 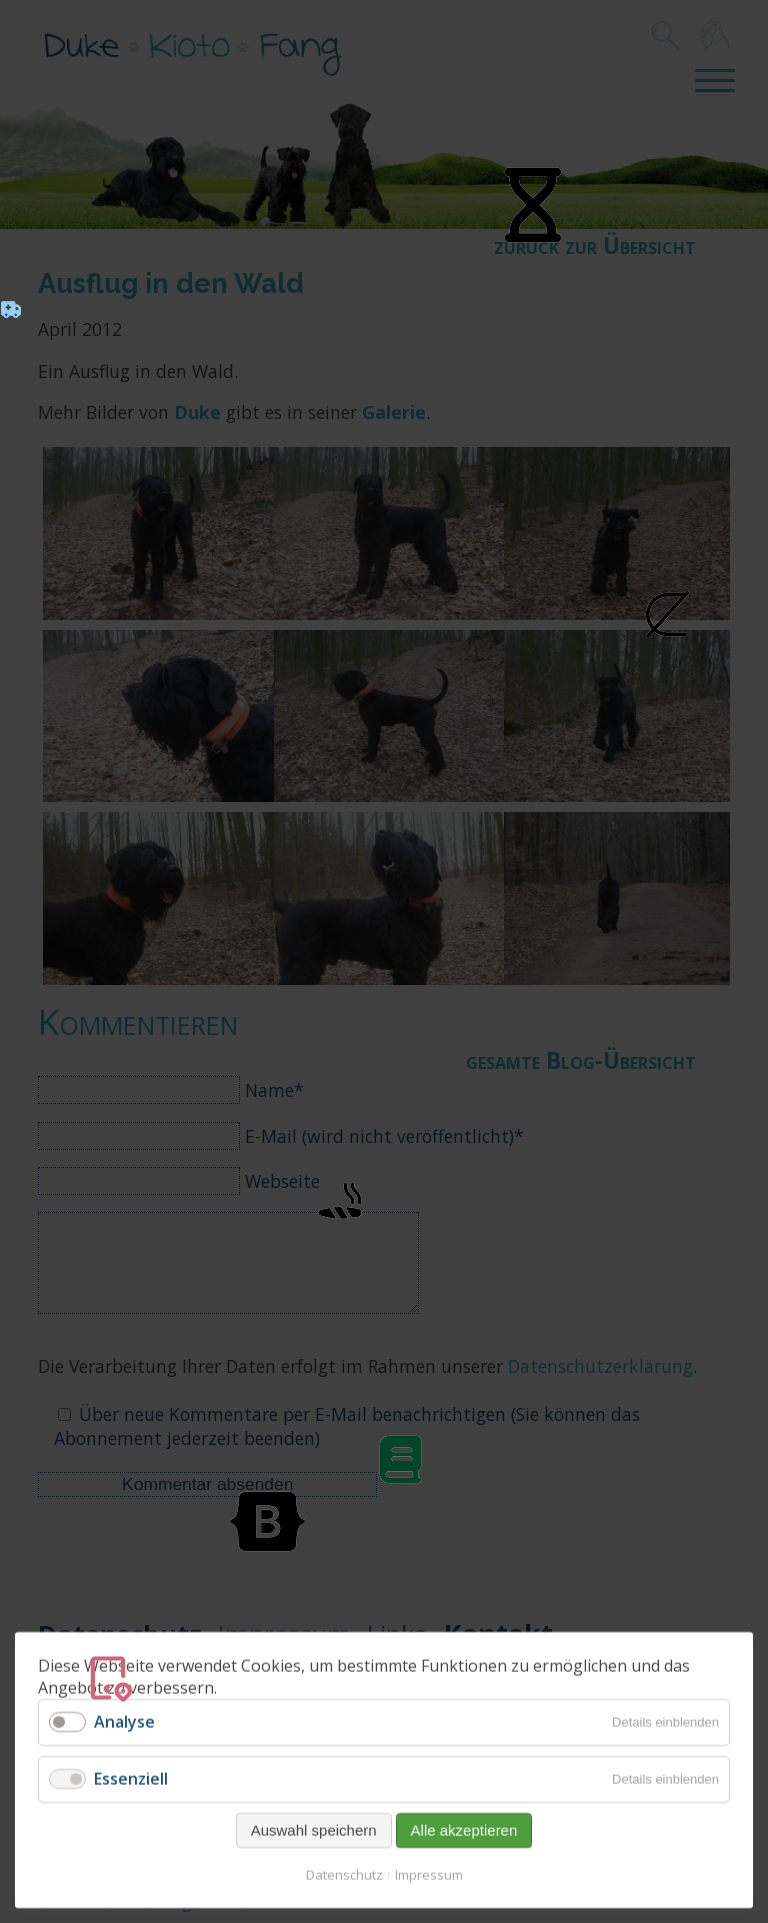 What do you see at coordinates (533, 205) in the screenshot?
I see `indicates loading or processing in progress` at bounding box center [533, 205].